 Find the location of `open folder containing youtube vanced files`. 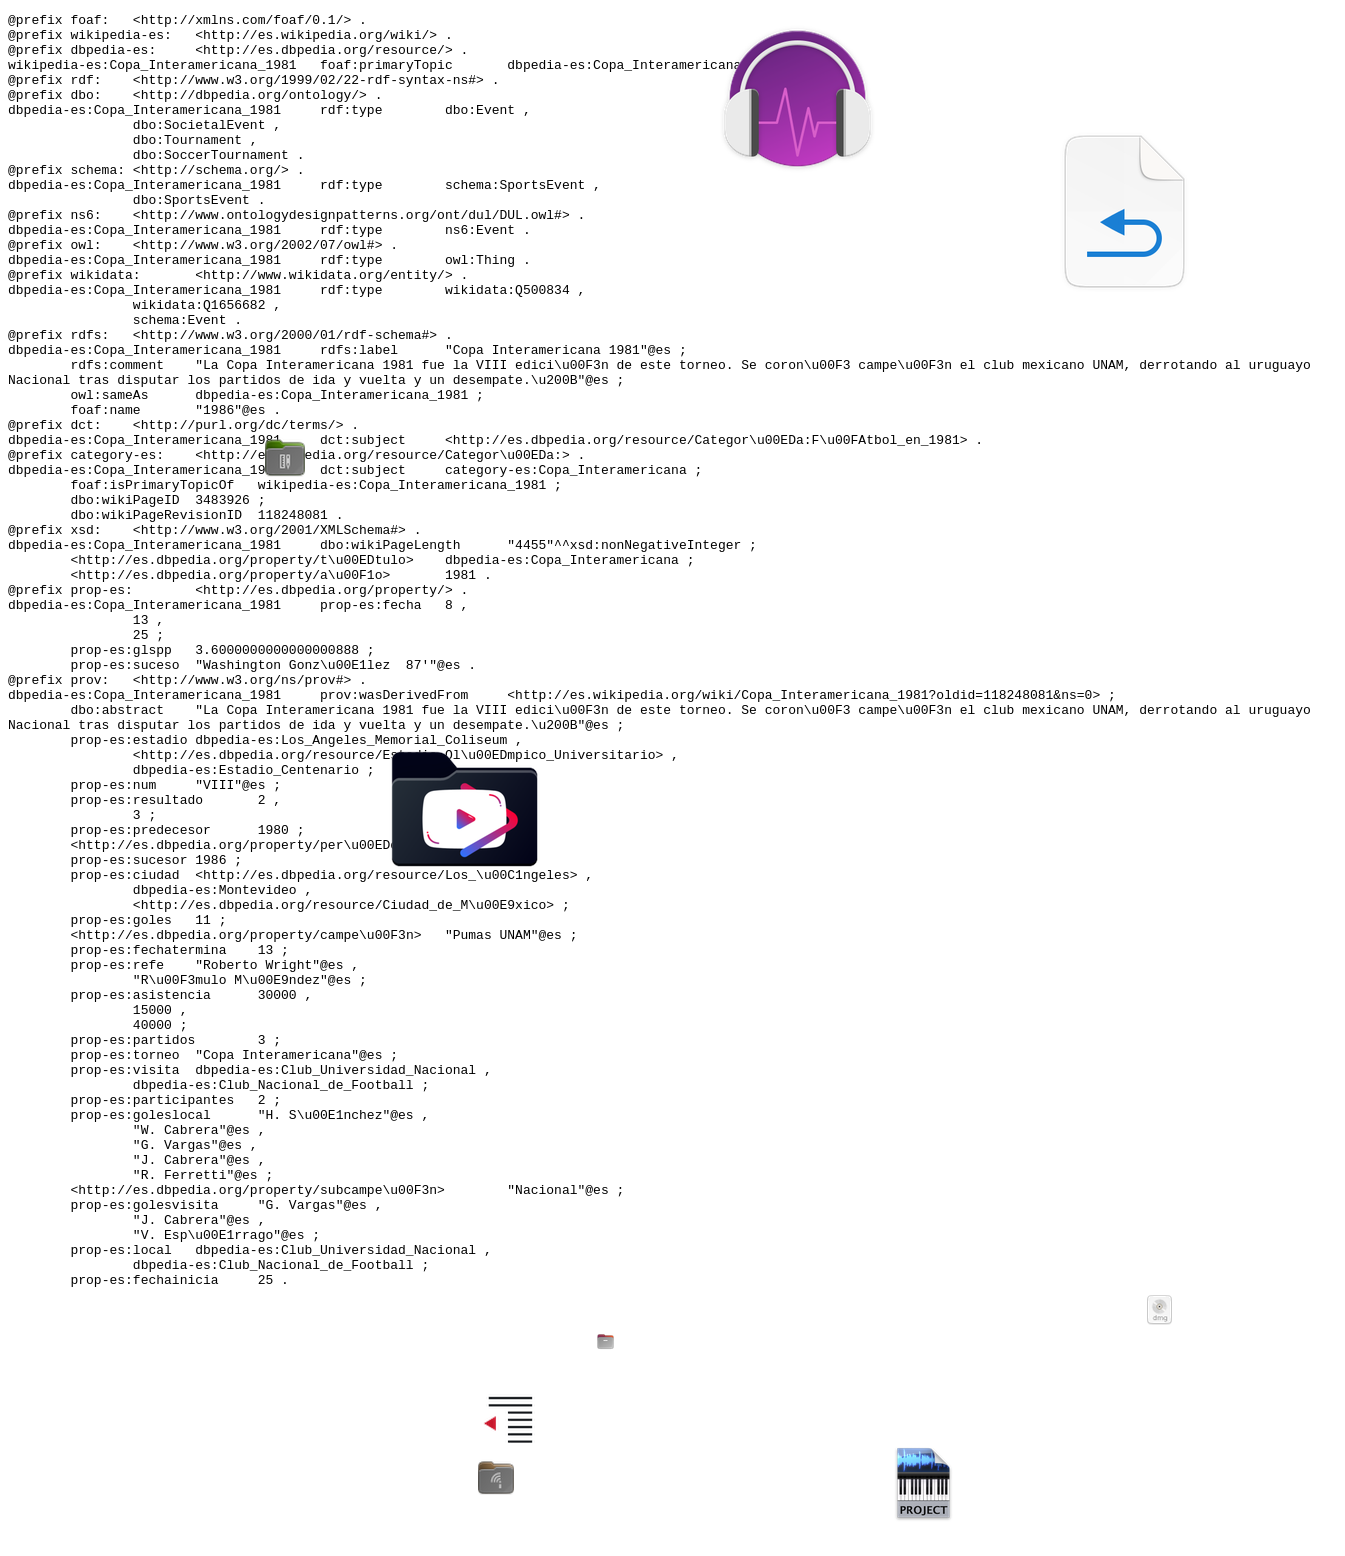

open folder containing youtube vanced files is located at coordinates (464, 813).